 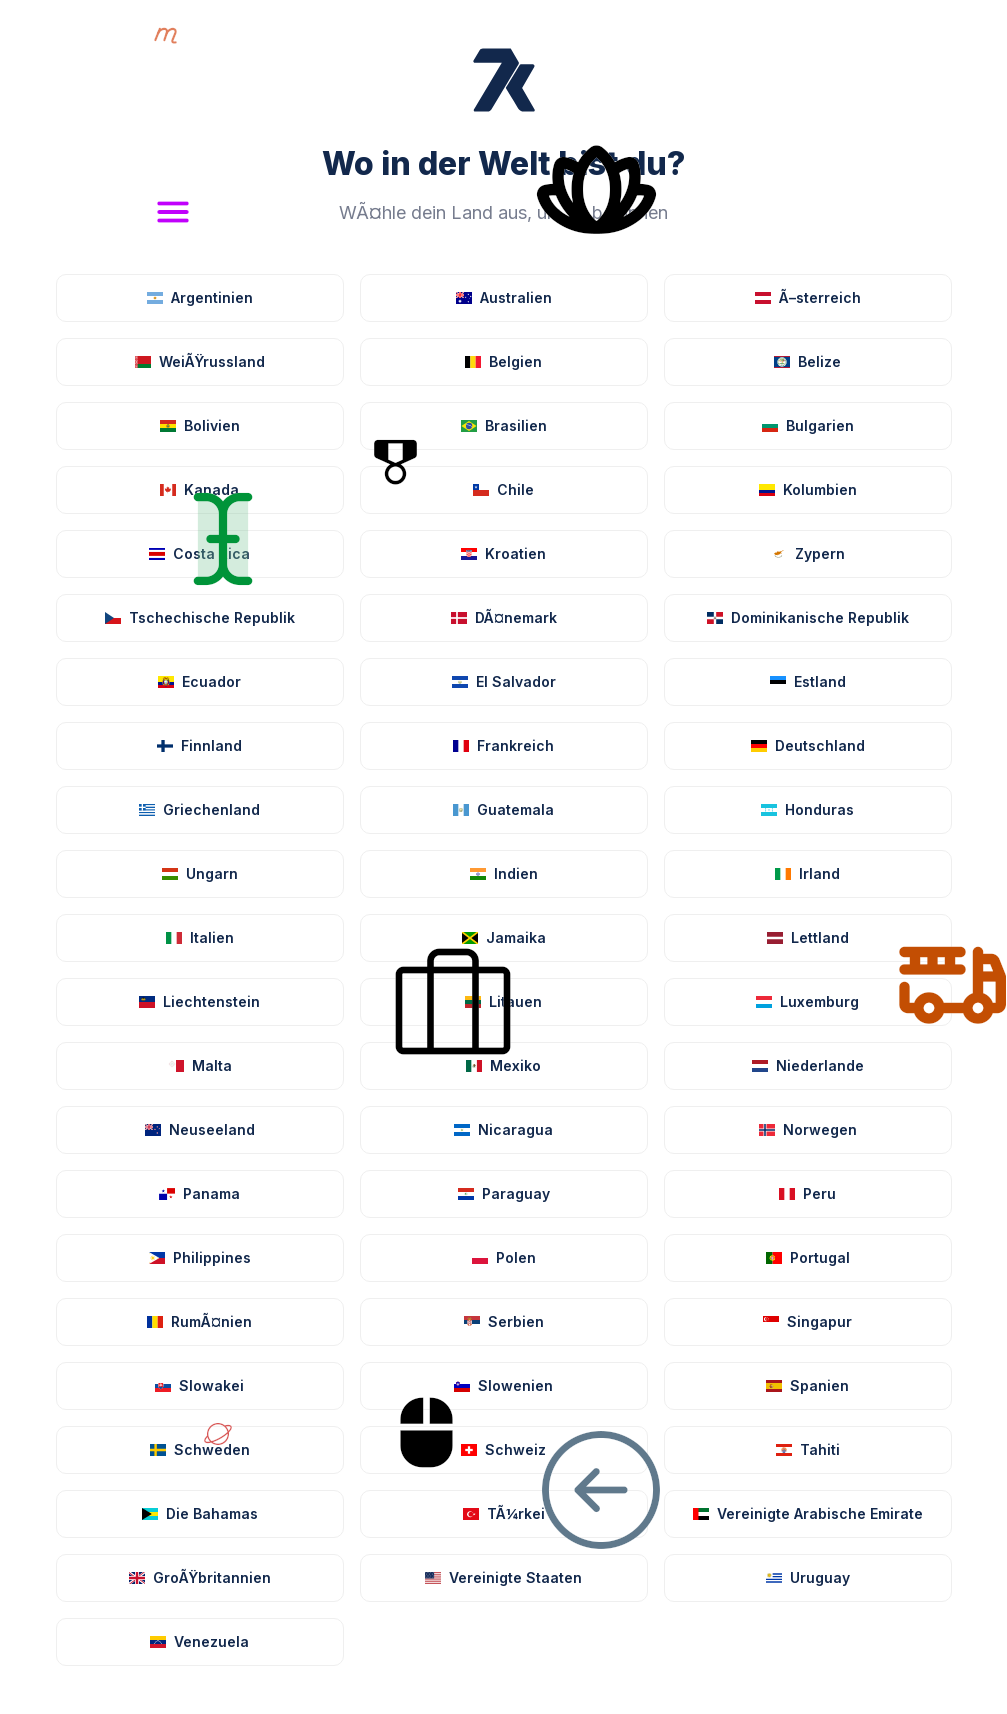 What do you see at coordinates (218, 1434) in the screenshot?
I see `explore global or worldwide content` at bounding box center [218, 1434].